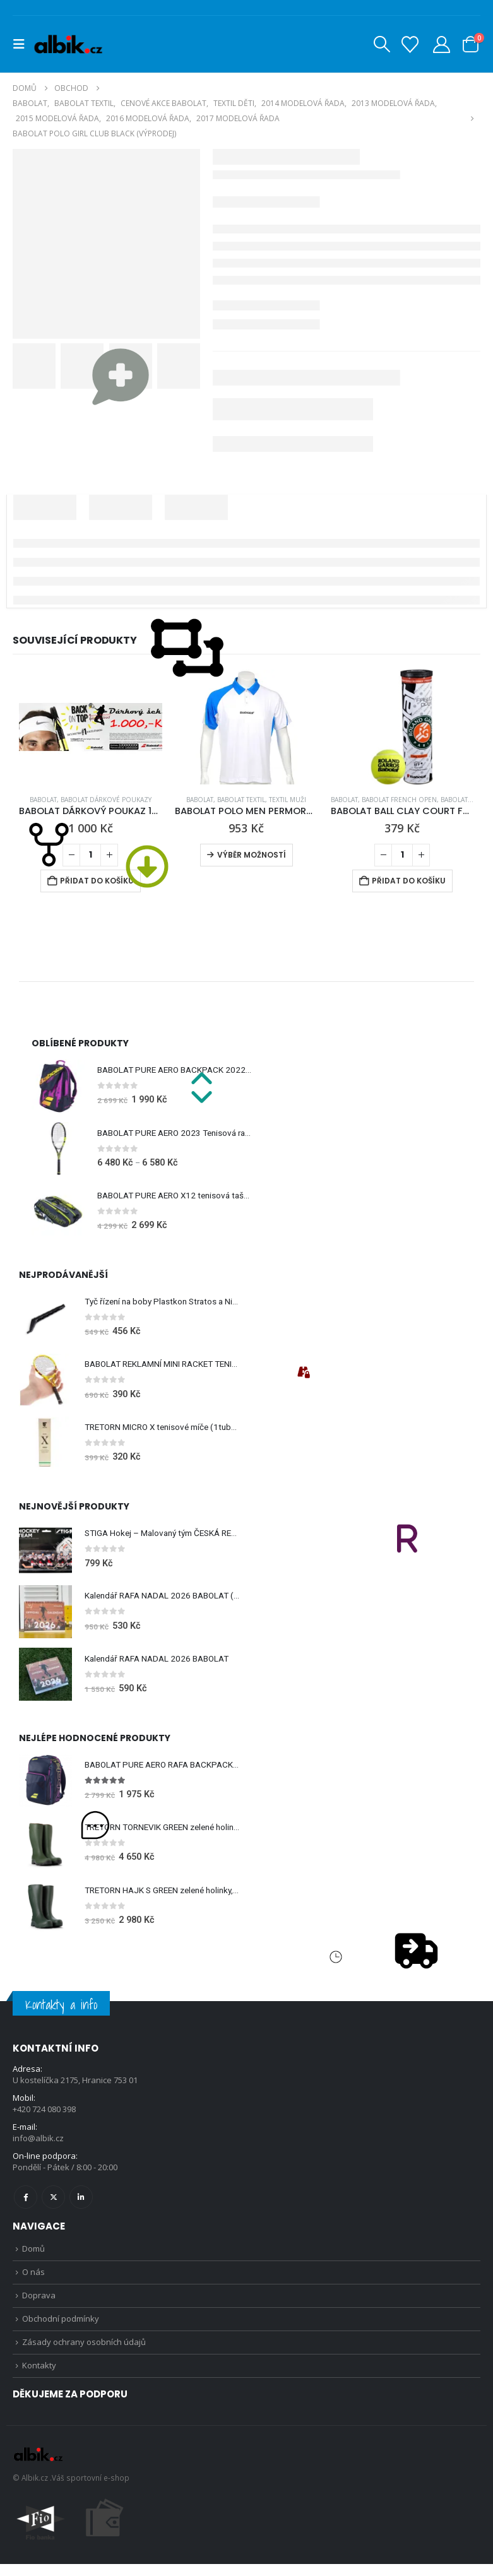  What do you see at coordinates (147, 866) in the screenshot?
I see `download a file or content` at bounding box center [147, 866].